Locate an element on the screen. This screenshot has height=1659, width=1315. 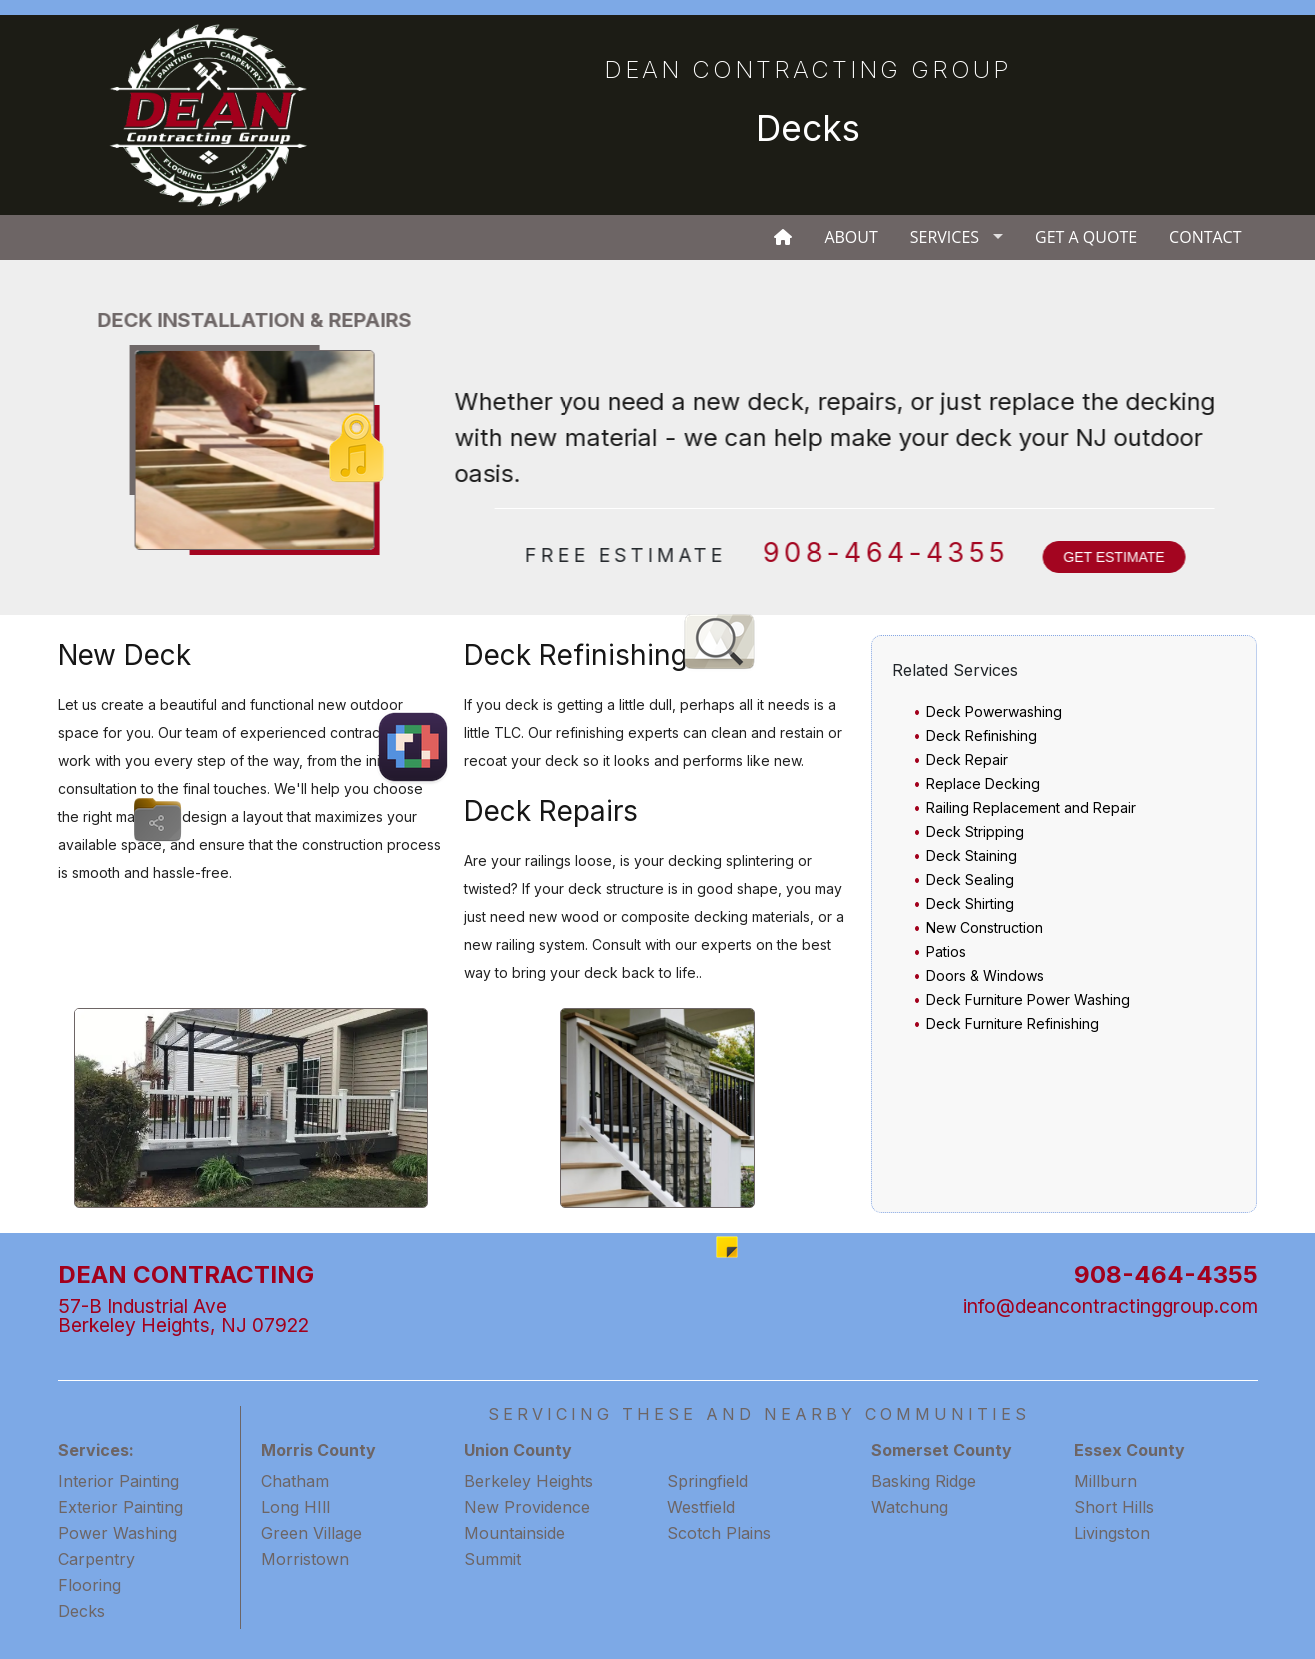
open pixelorama pixel art editor is located at coordinates (413, 747).